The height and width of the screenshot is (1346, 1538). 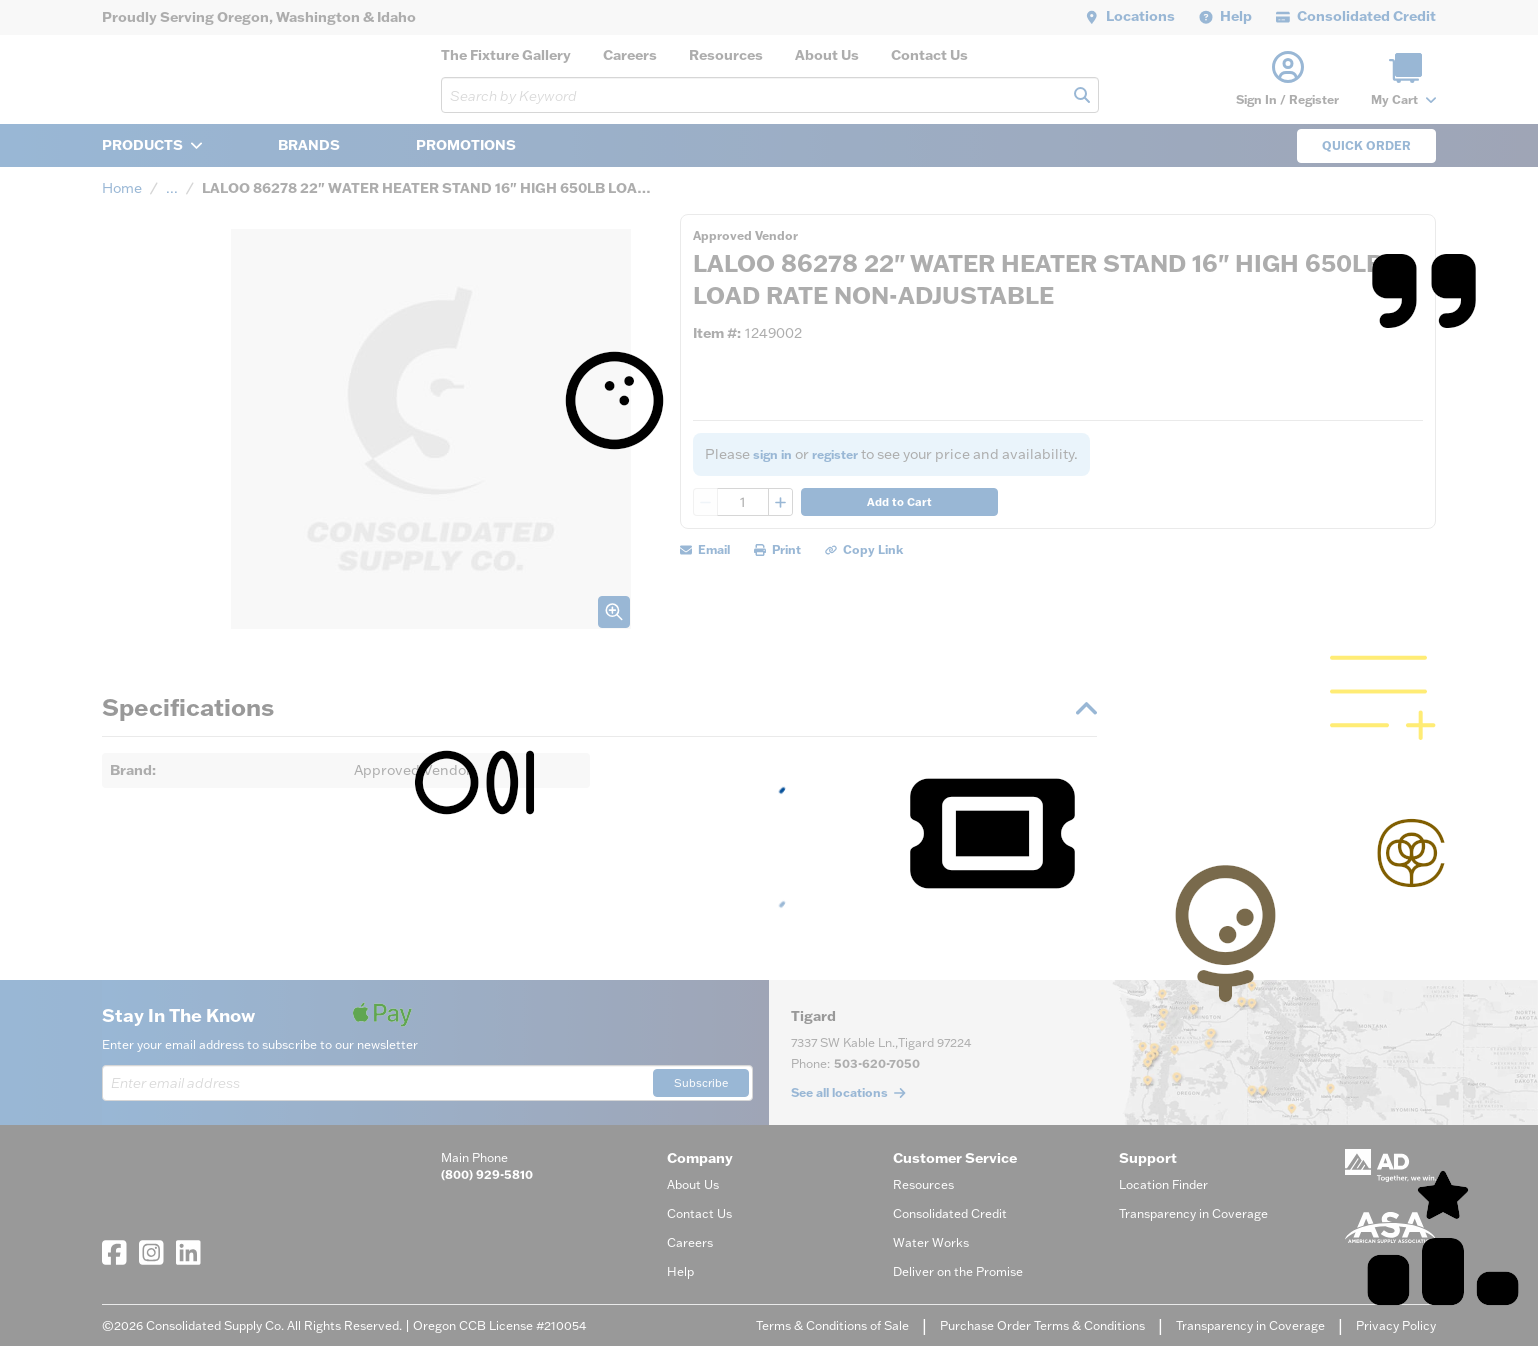 I want to click on access bowling or sports-related features, so click(x=614, y=400).